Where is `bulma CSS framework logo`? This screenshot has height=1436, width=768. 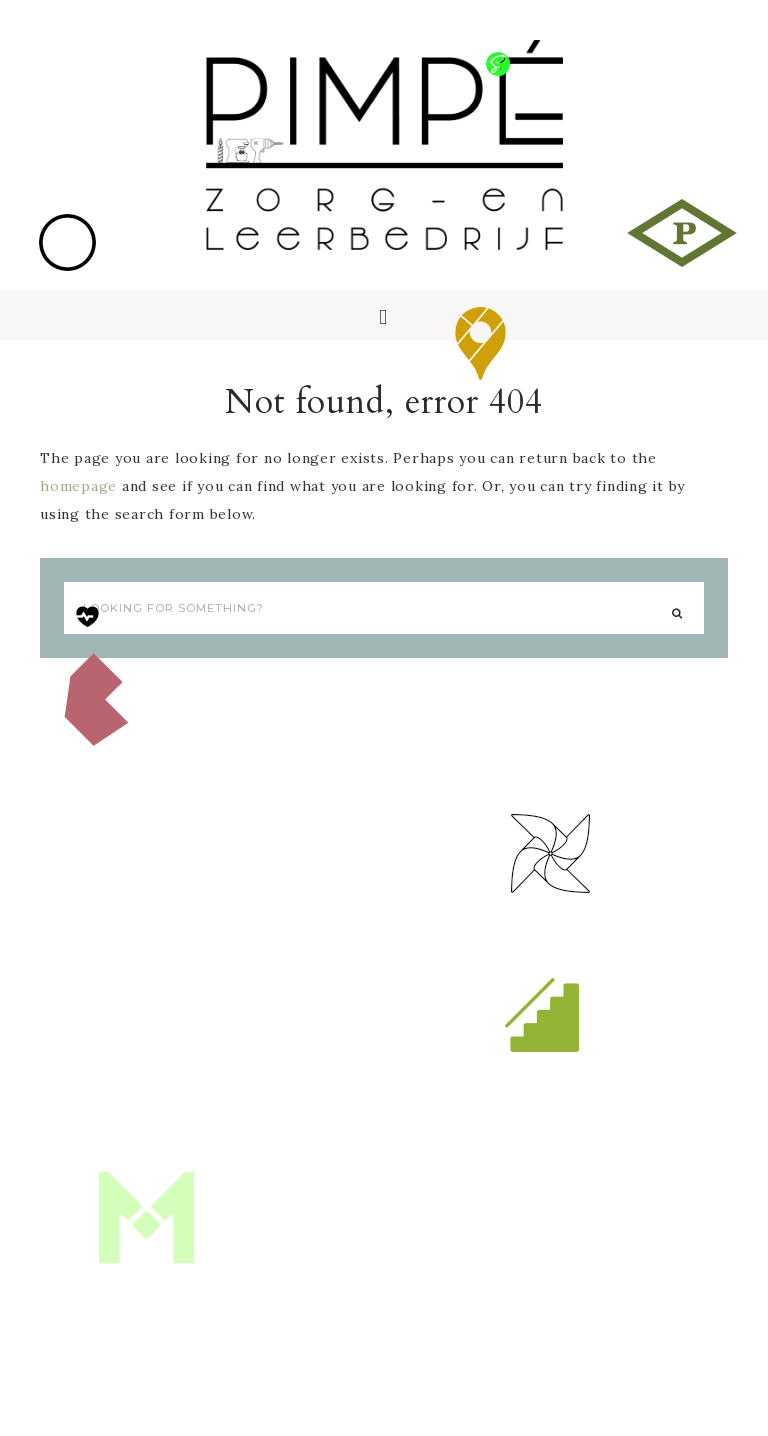 bulma CSS framework logo is located at coordinates (96, 699).